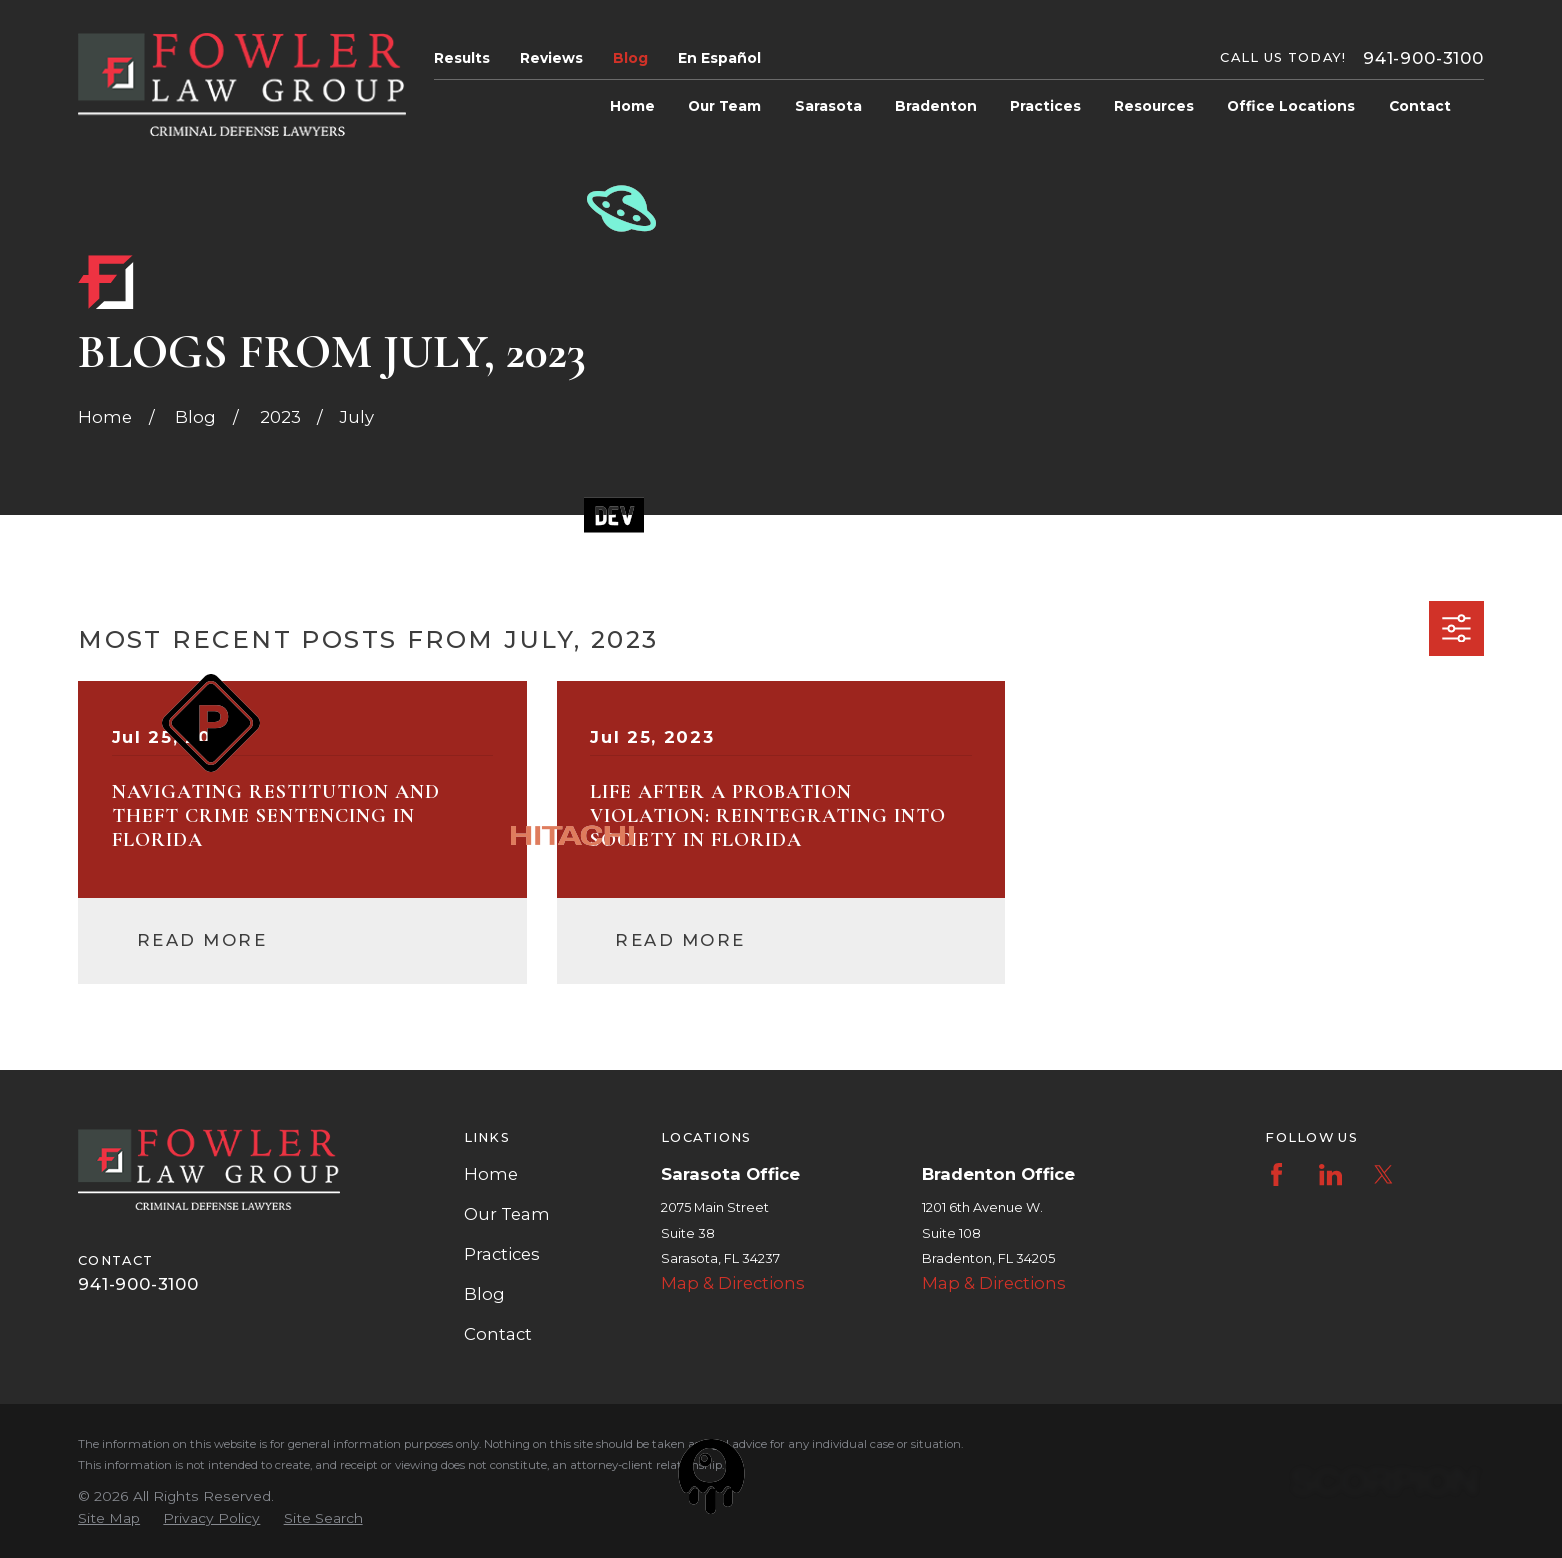  What do you see at coordinates (572, 835) in the screenshot?
I see `hitachi brand logo` at bounding box center [572, 835].